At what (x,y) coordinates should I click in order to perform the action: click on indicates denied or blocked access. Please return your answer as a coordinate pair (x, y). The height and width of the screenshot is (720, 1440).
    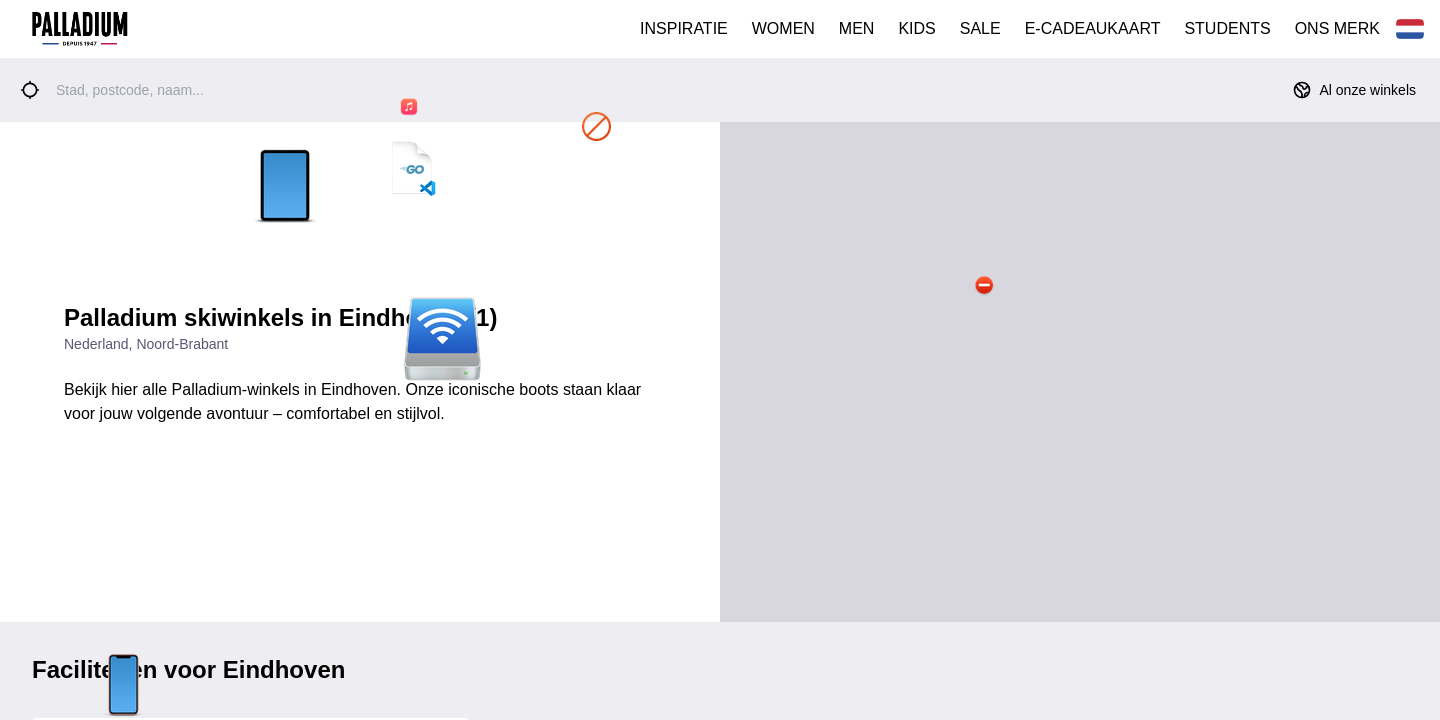
    Looking at the image, I should click on (596, 126).